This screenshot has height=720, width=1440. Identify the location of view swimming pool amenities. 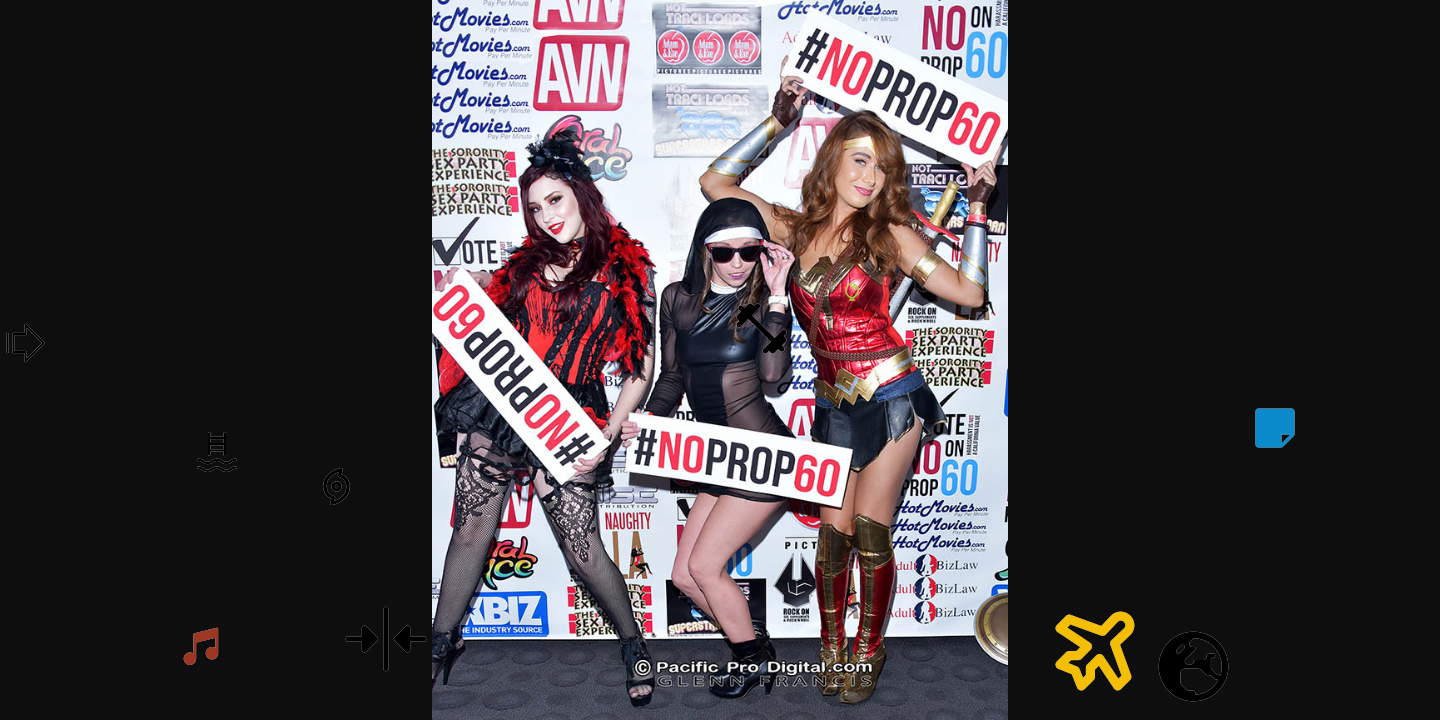
(217, 452).